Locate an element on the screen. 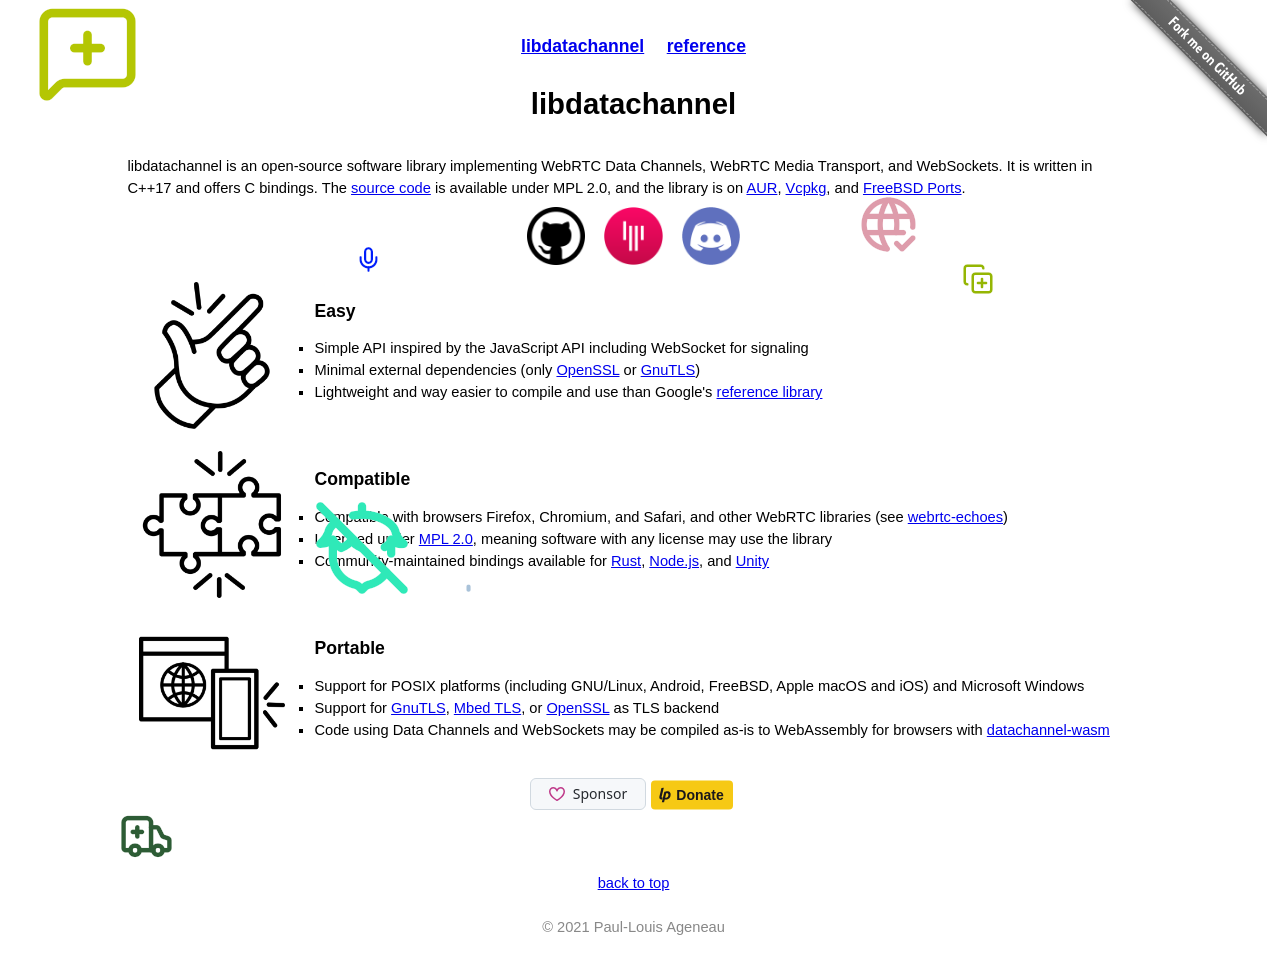 The width and height of the screenshot is (1267, 967). compose a new message is located at coordinates (87, 52).